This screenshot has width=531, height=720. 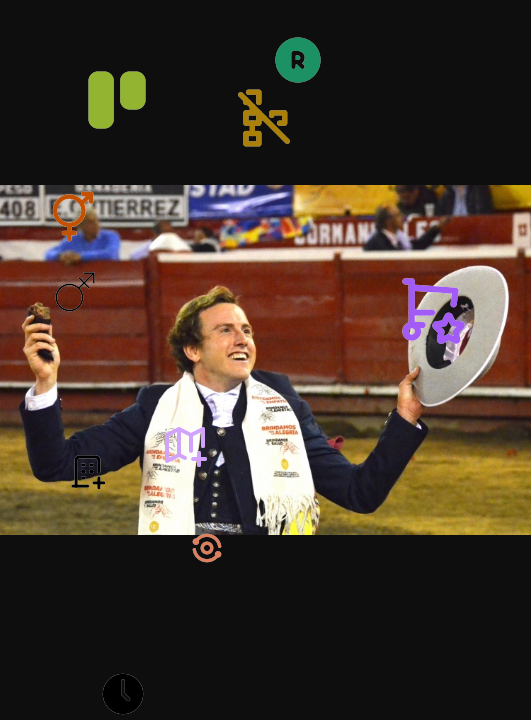 I want to click on disable schema or data structure view, so click(x=264, y=118).